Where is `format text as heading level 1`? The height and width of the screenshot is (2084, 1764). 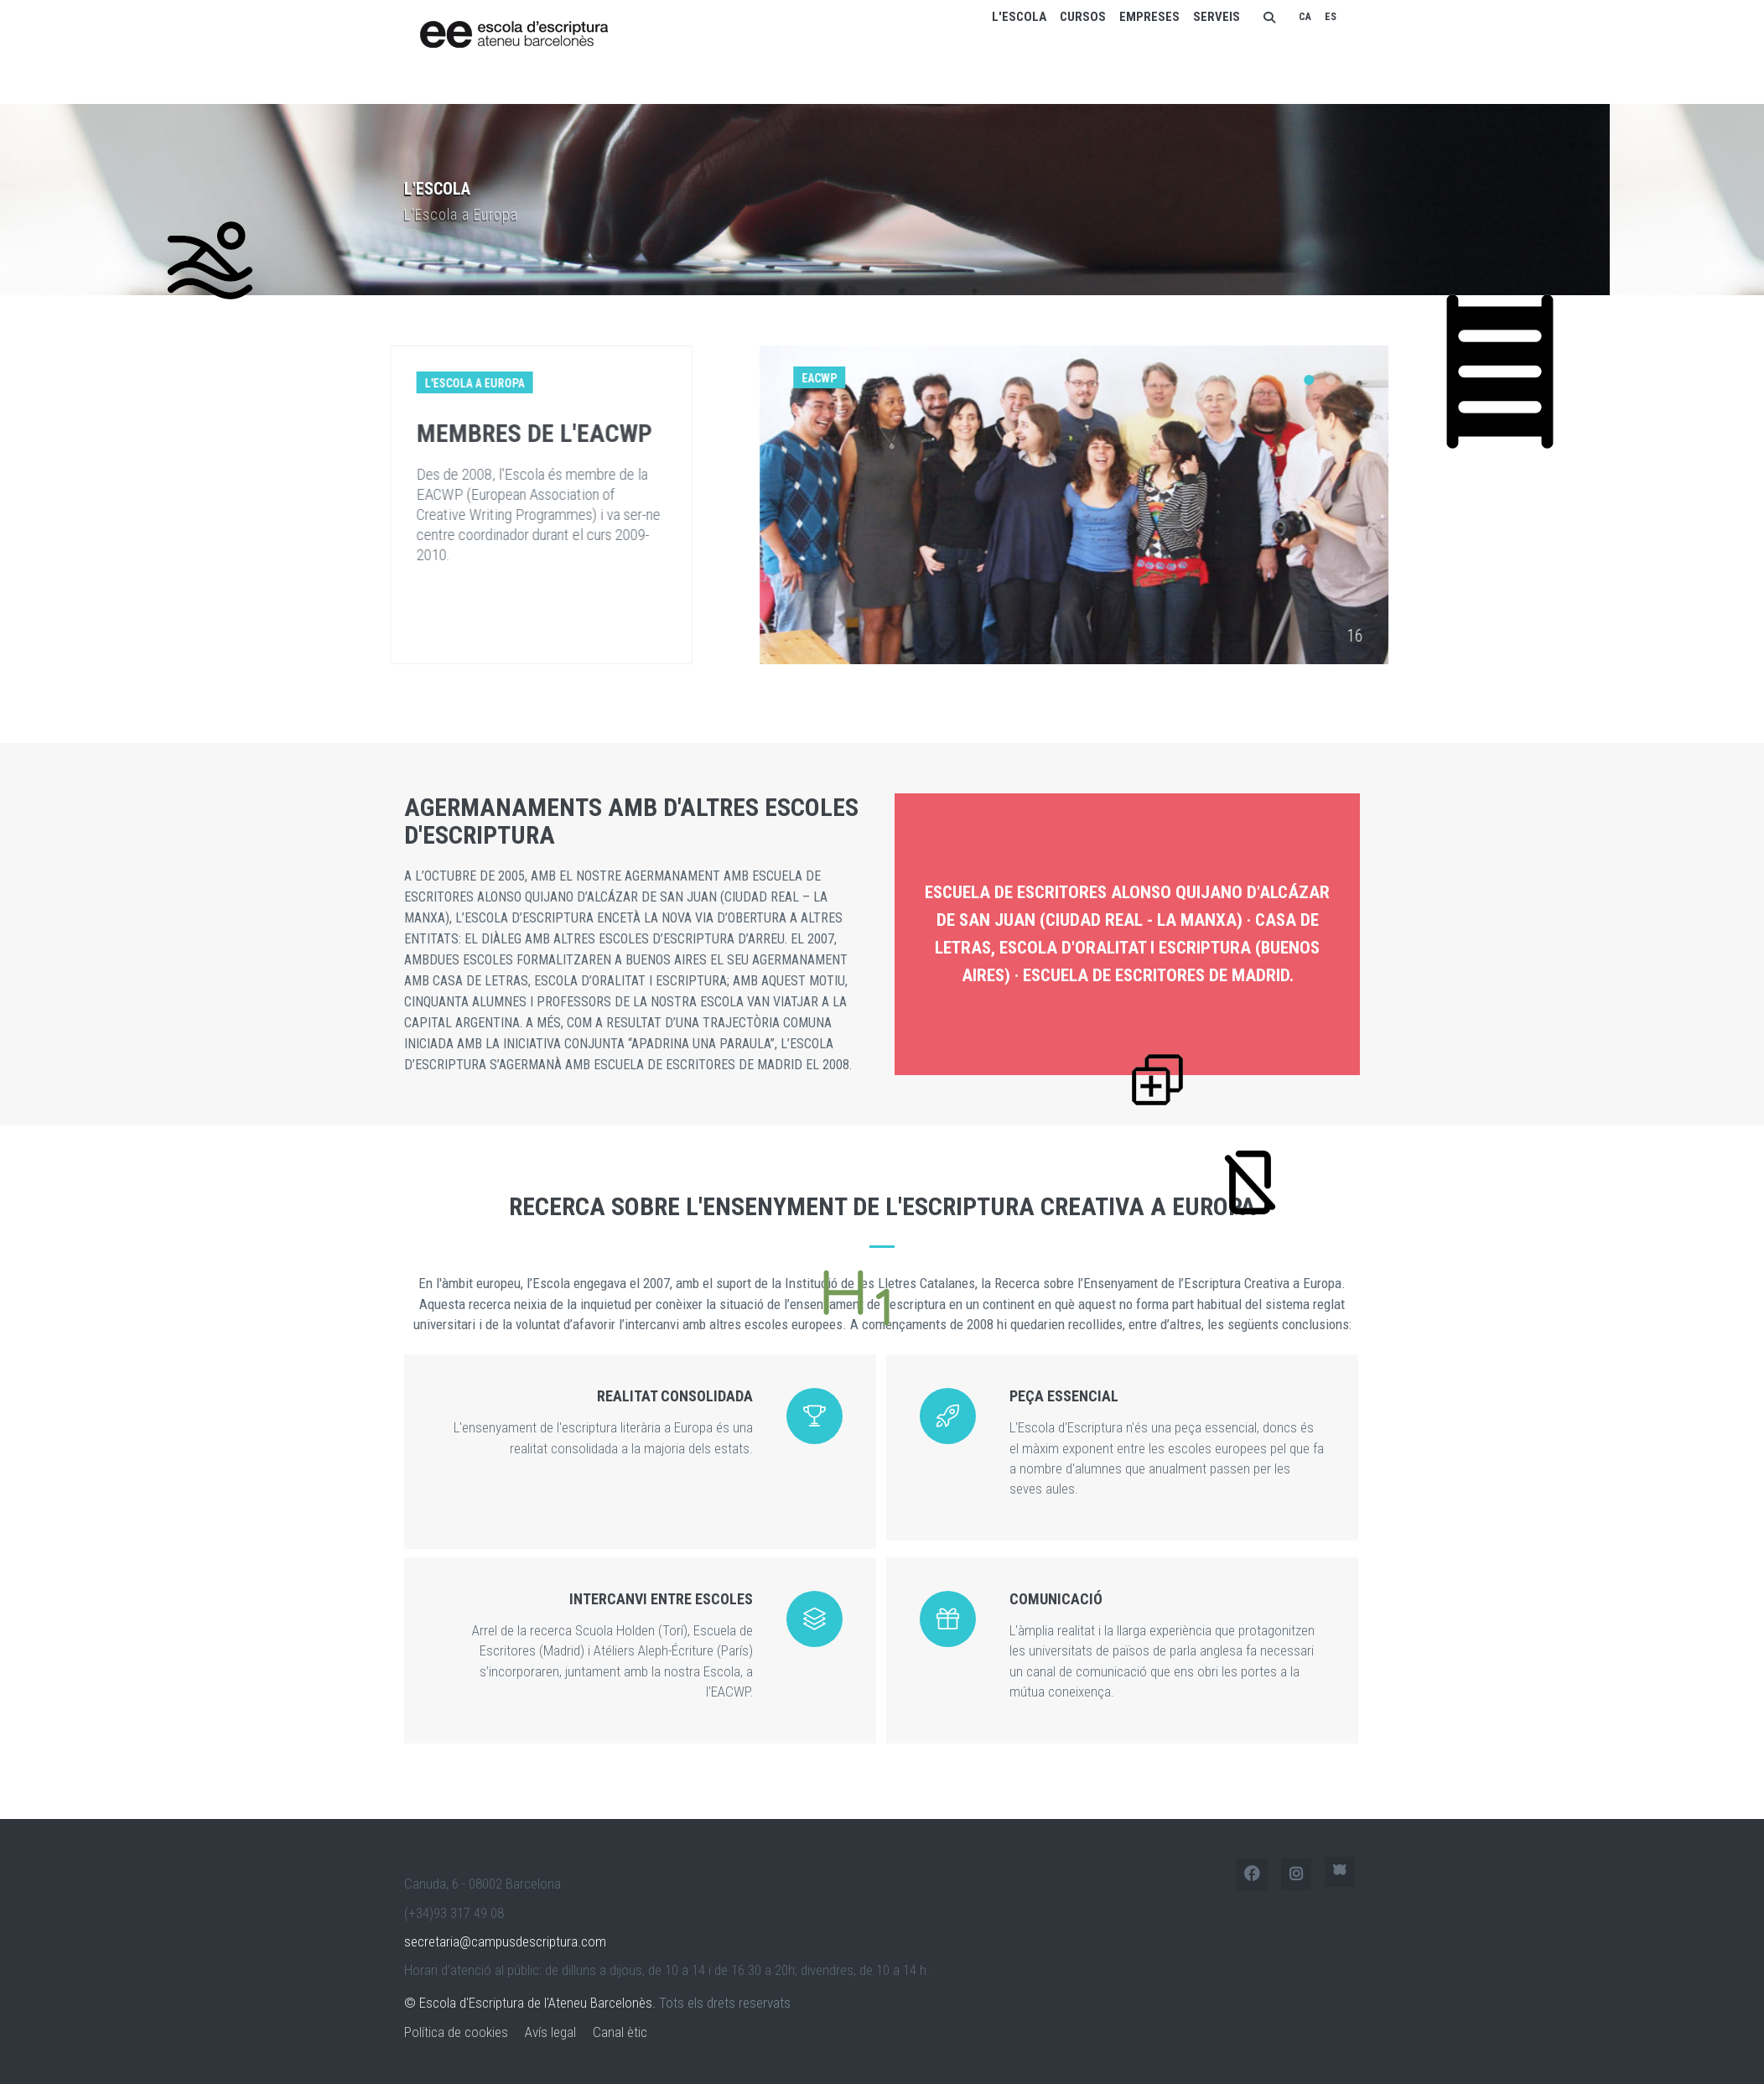
format text as heading level 1 is located at coordinates (855, 1297).